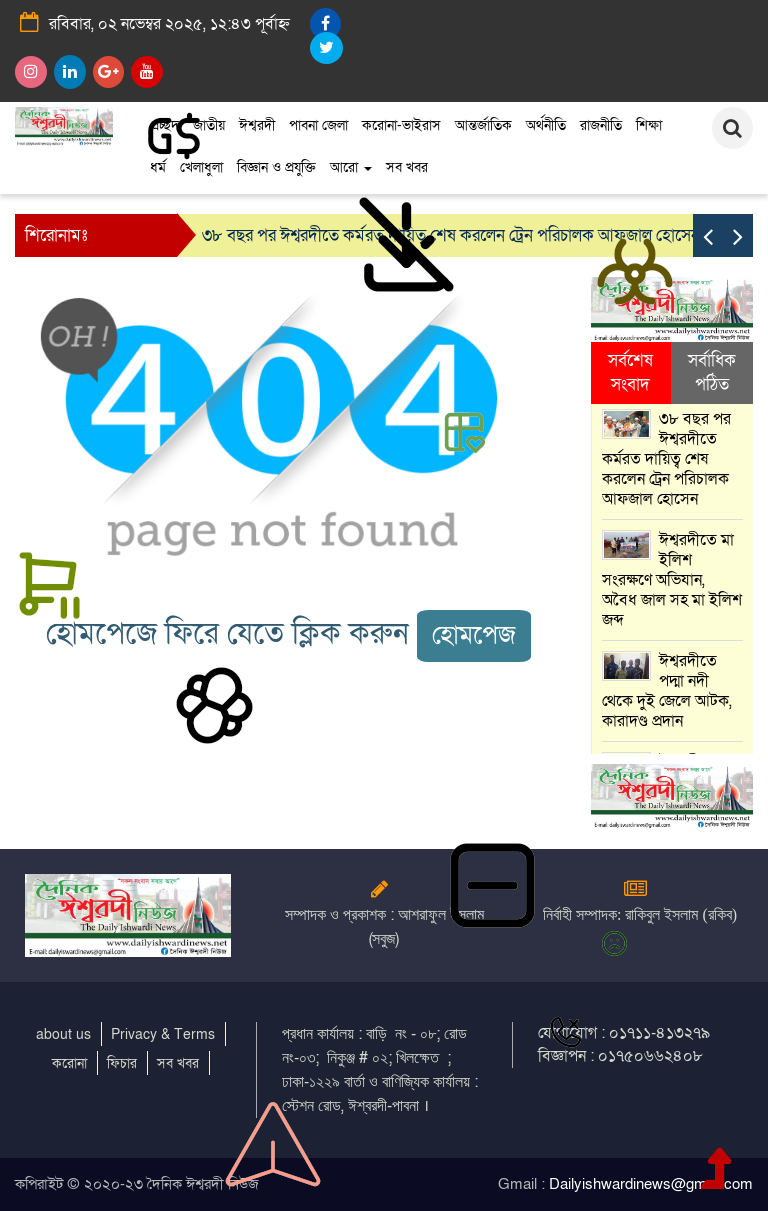 This screenshot has height=1211, width=768. What do you see at coordinates (492, 885) in the screenshot?
I see `flat dry laundry care instruction` at bounding box center [492, 885].